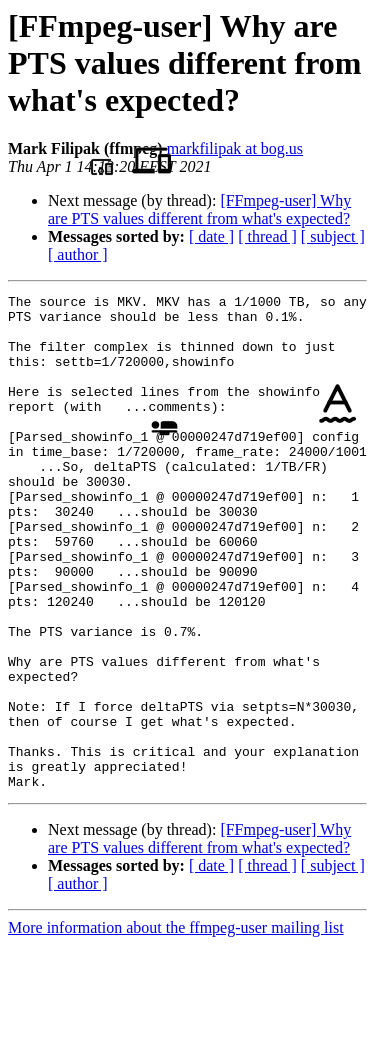 This screenshot has width=375, height=1044. What do you see at coordinates (102, 167) in the screenshot?
I see `view other connected devices` at bounding box center [102, 167].